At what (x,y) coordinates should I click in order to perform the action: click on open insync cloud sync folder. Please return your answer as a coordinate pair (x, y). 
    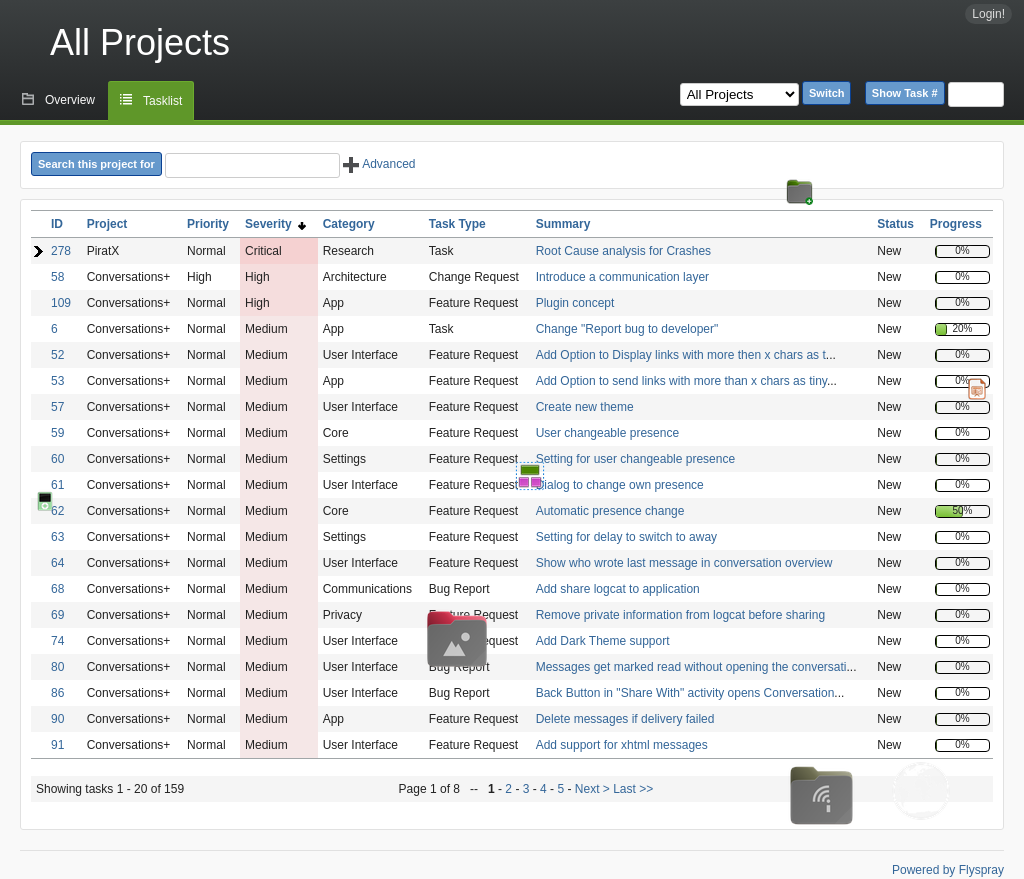
    Looking at the image, I should click on (821, 795).